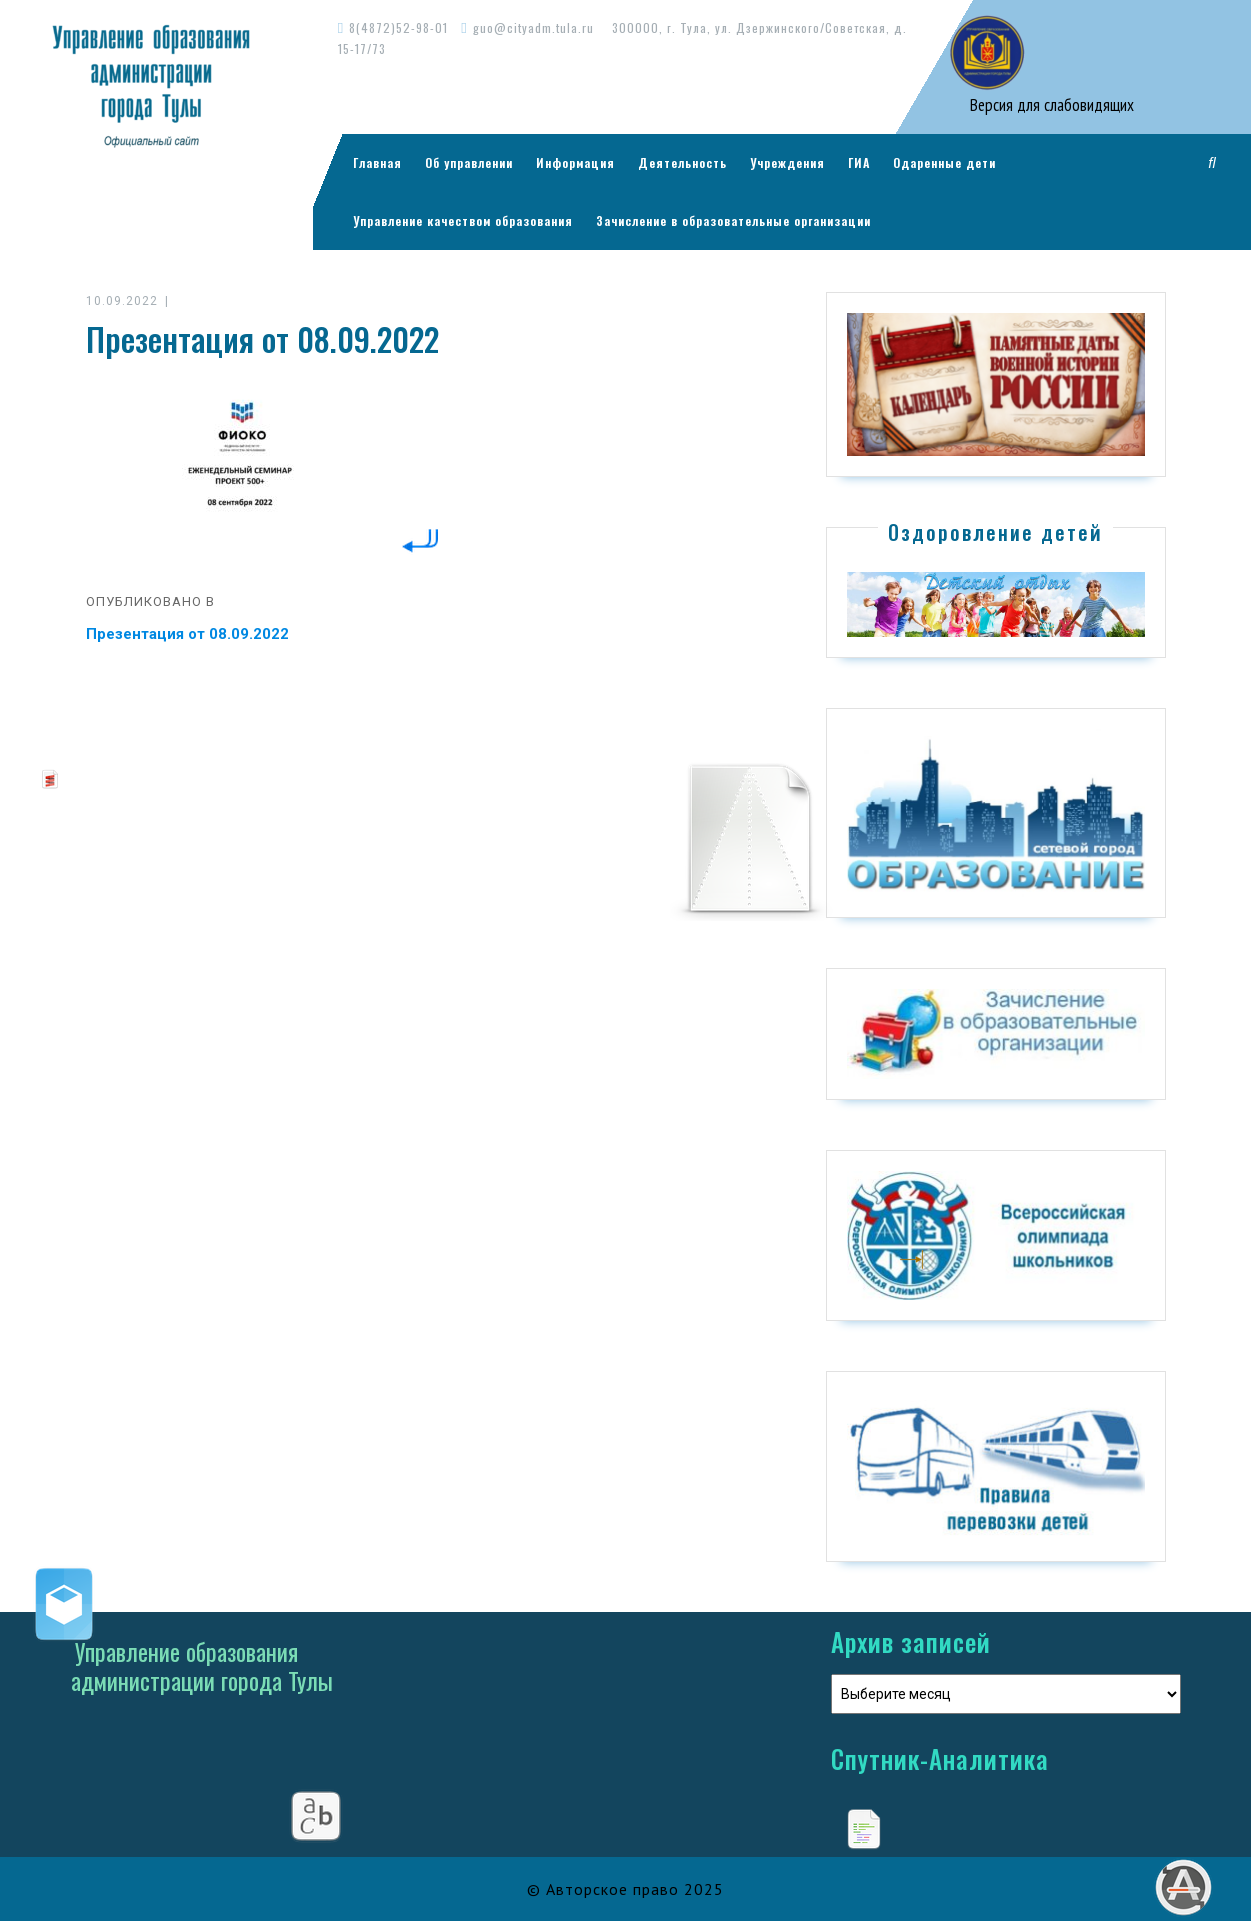 The height and width of the screenshot is (1921, 1251). Describe the element at coordinates (419, 538) in the screenshot. I see `reply to all recipients of an email` at that location.